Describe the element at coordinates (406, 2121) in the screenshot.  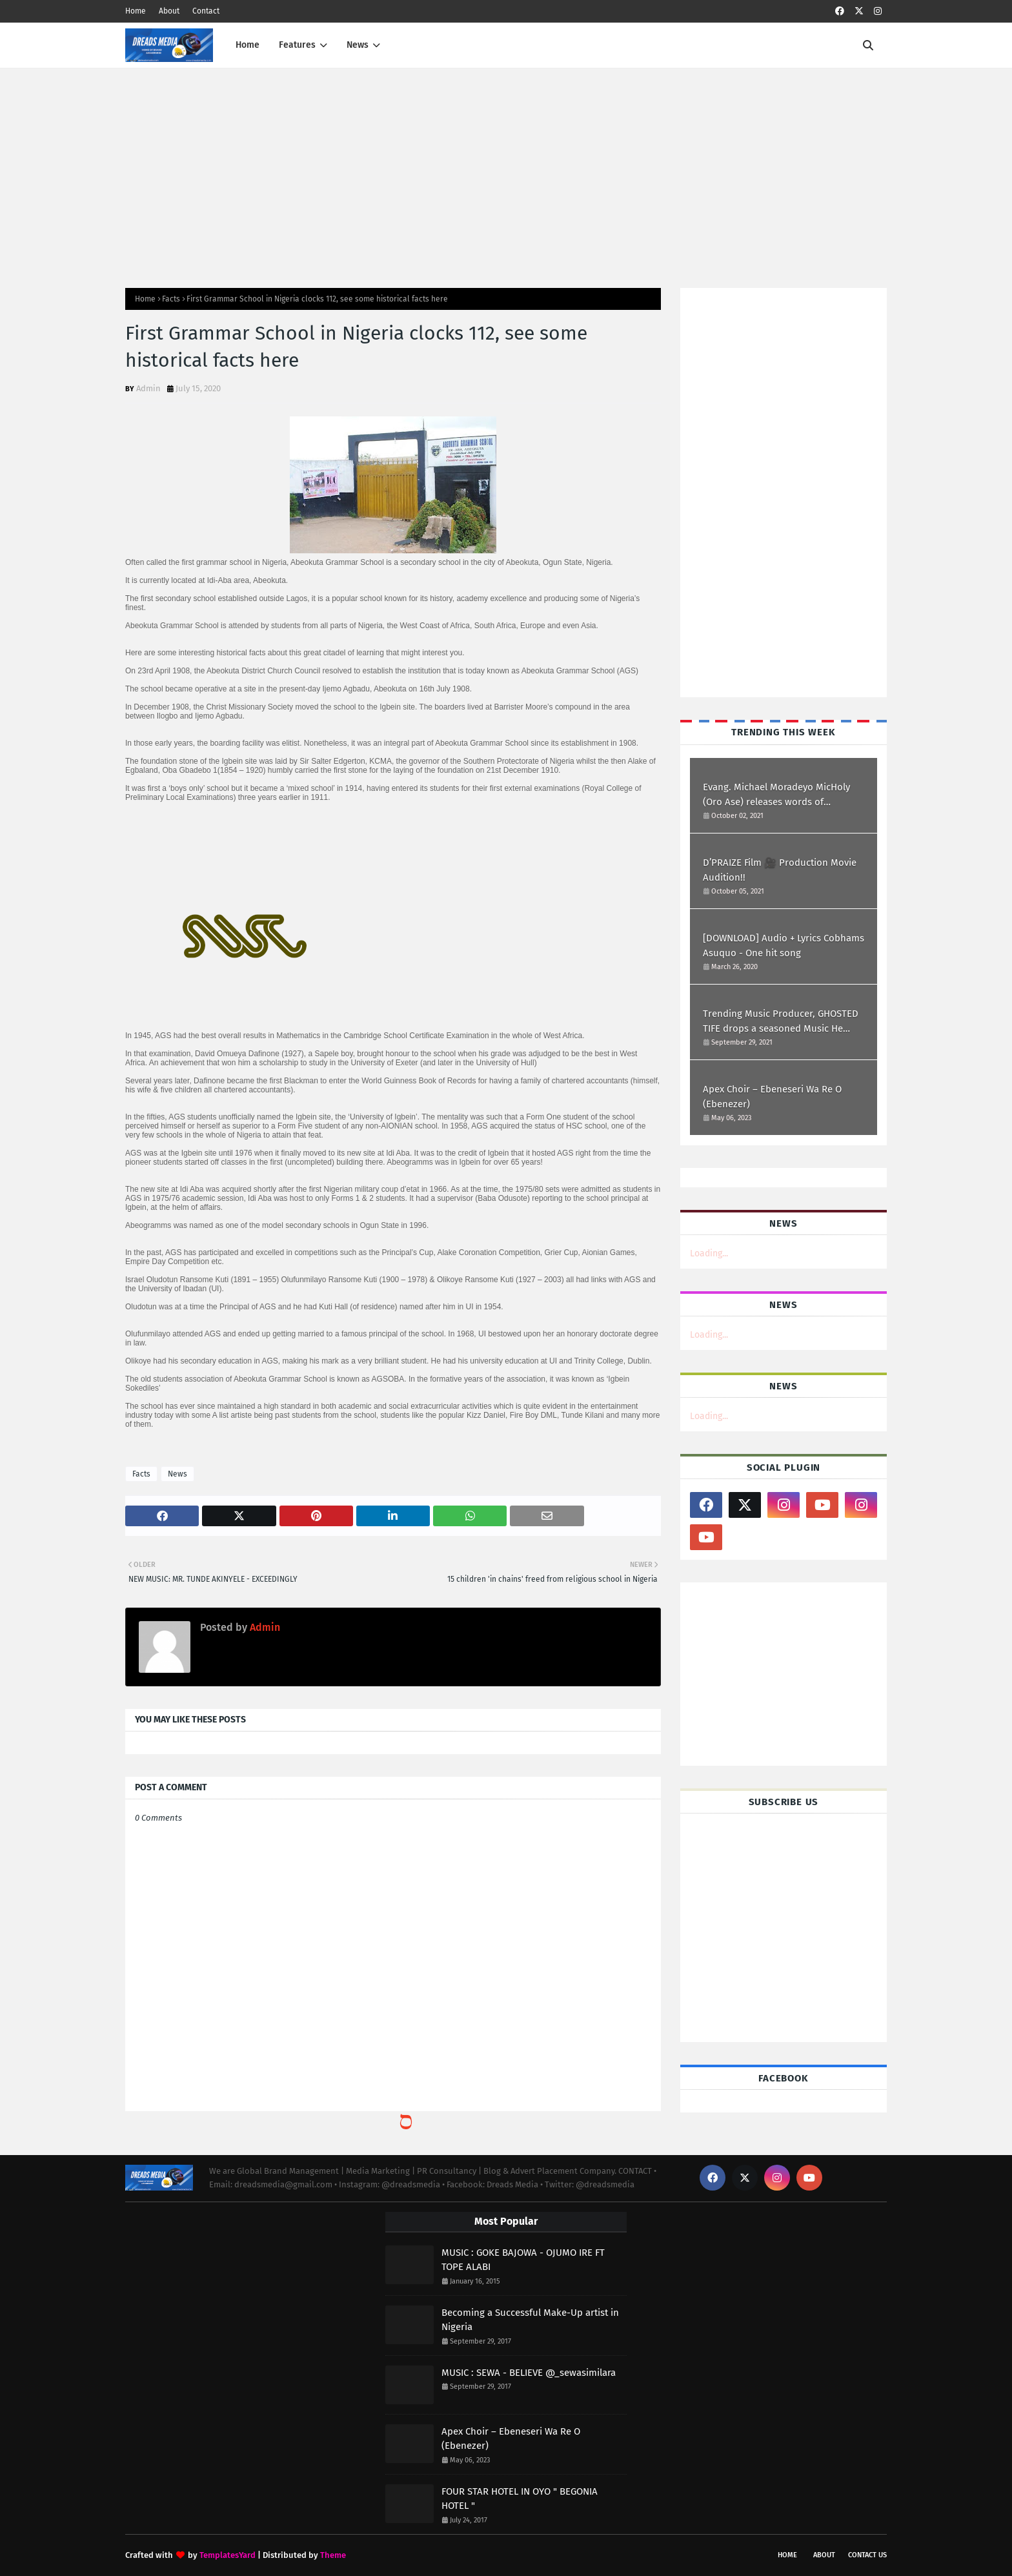
I see `open the Sefaria app` at that location.